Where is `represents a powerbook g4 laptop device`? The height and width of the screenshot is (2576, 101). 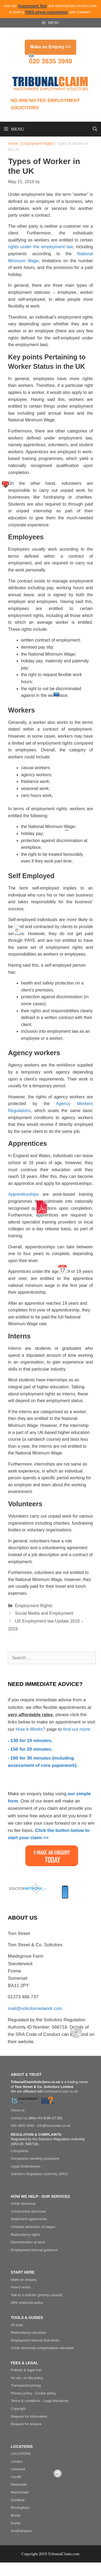 represents a powerbook g4 laptop device is located at coordinates (56, 694).